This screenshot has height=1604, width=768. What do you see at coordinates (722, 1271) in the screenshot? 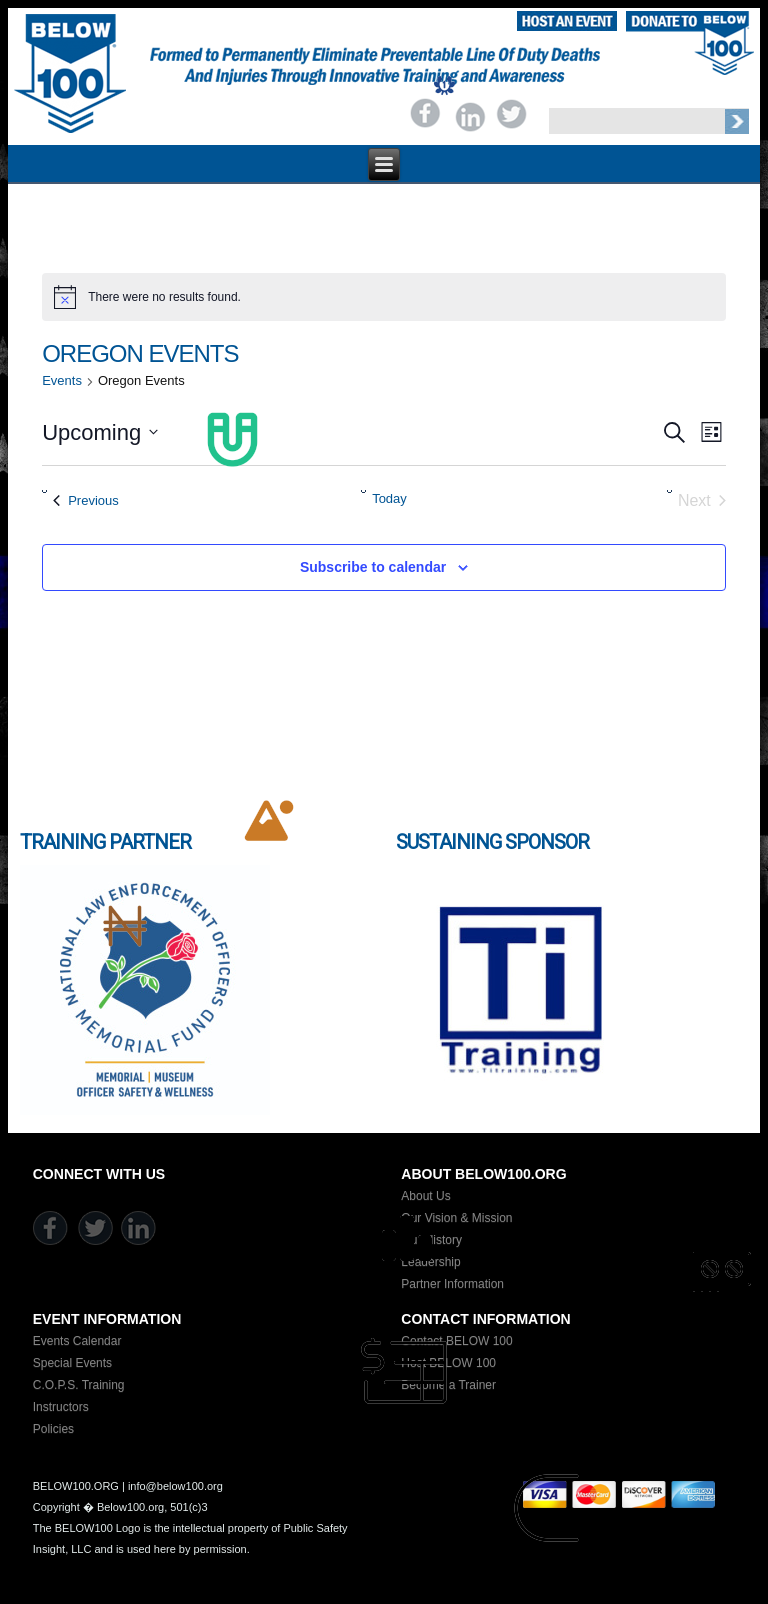
I see `view graphics card or GPU information` at bounding box center [722, 1271].